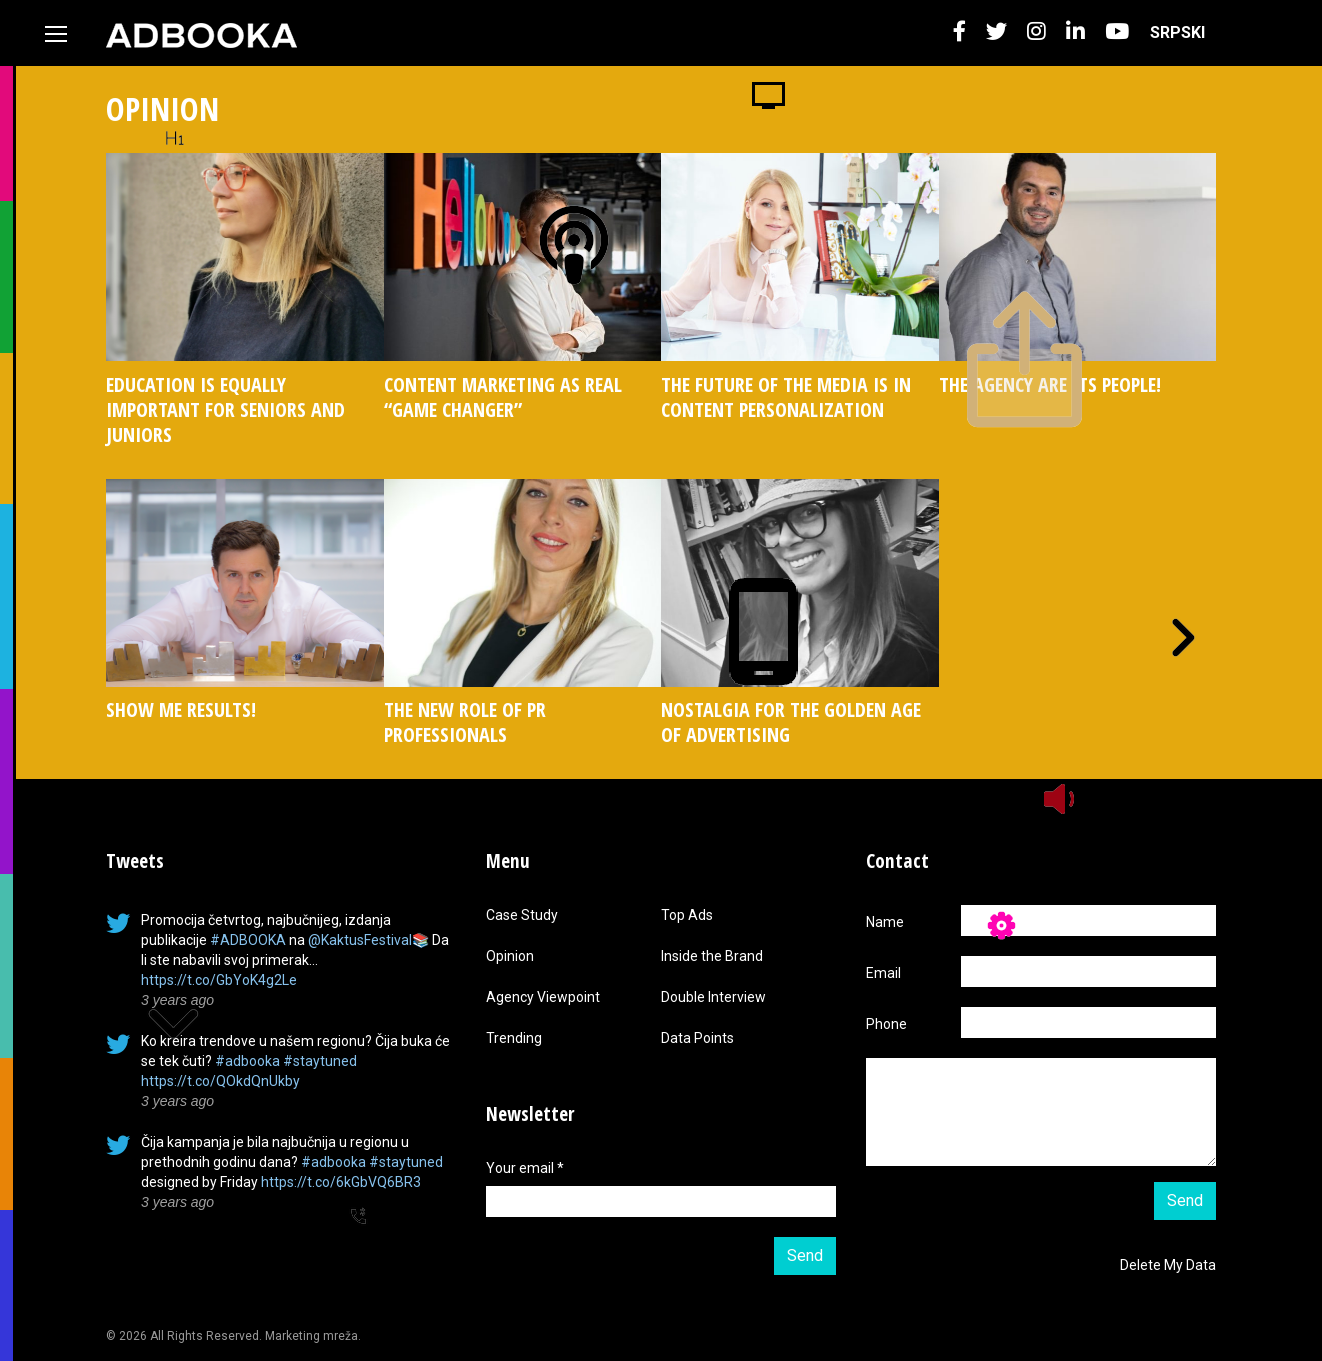 Image resolution: width=1322 pixels, height=1361 pixels. I want to click on export or share content to another app, so click(1024, 364).